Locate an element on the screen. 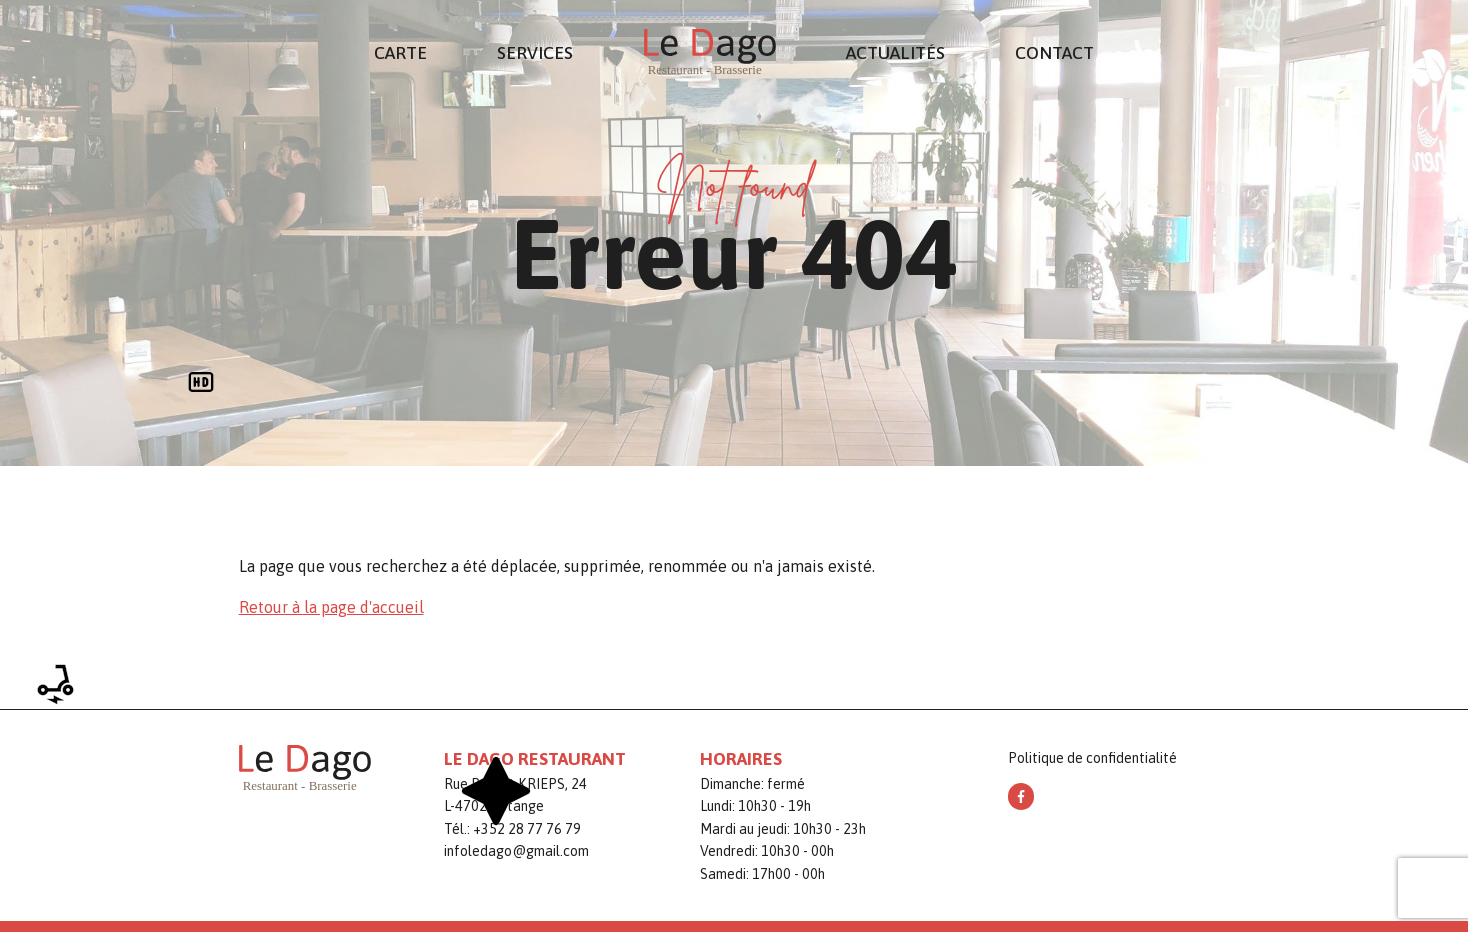 Image resolution: width=1468 pixels, height=932 pixels. indicates high definition video quality is located at coordinates (201, 382).